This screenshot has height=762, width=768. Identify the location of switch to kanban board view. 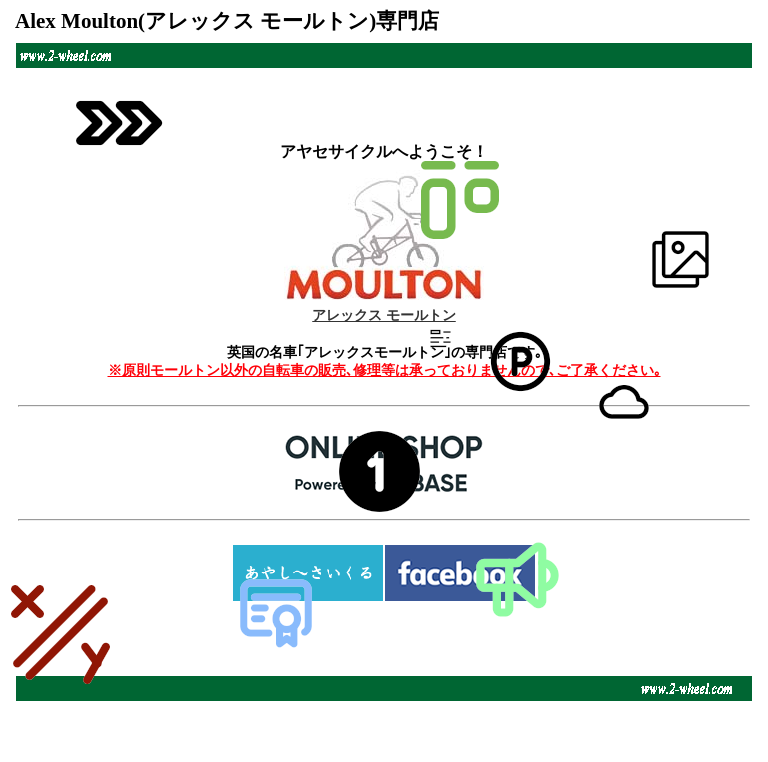
(460, 200).